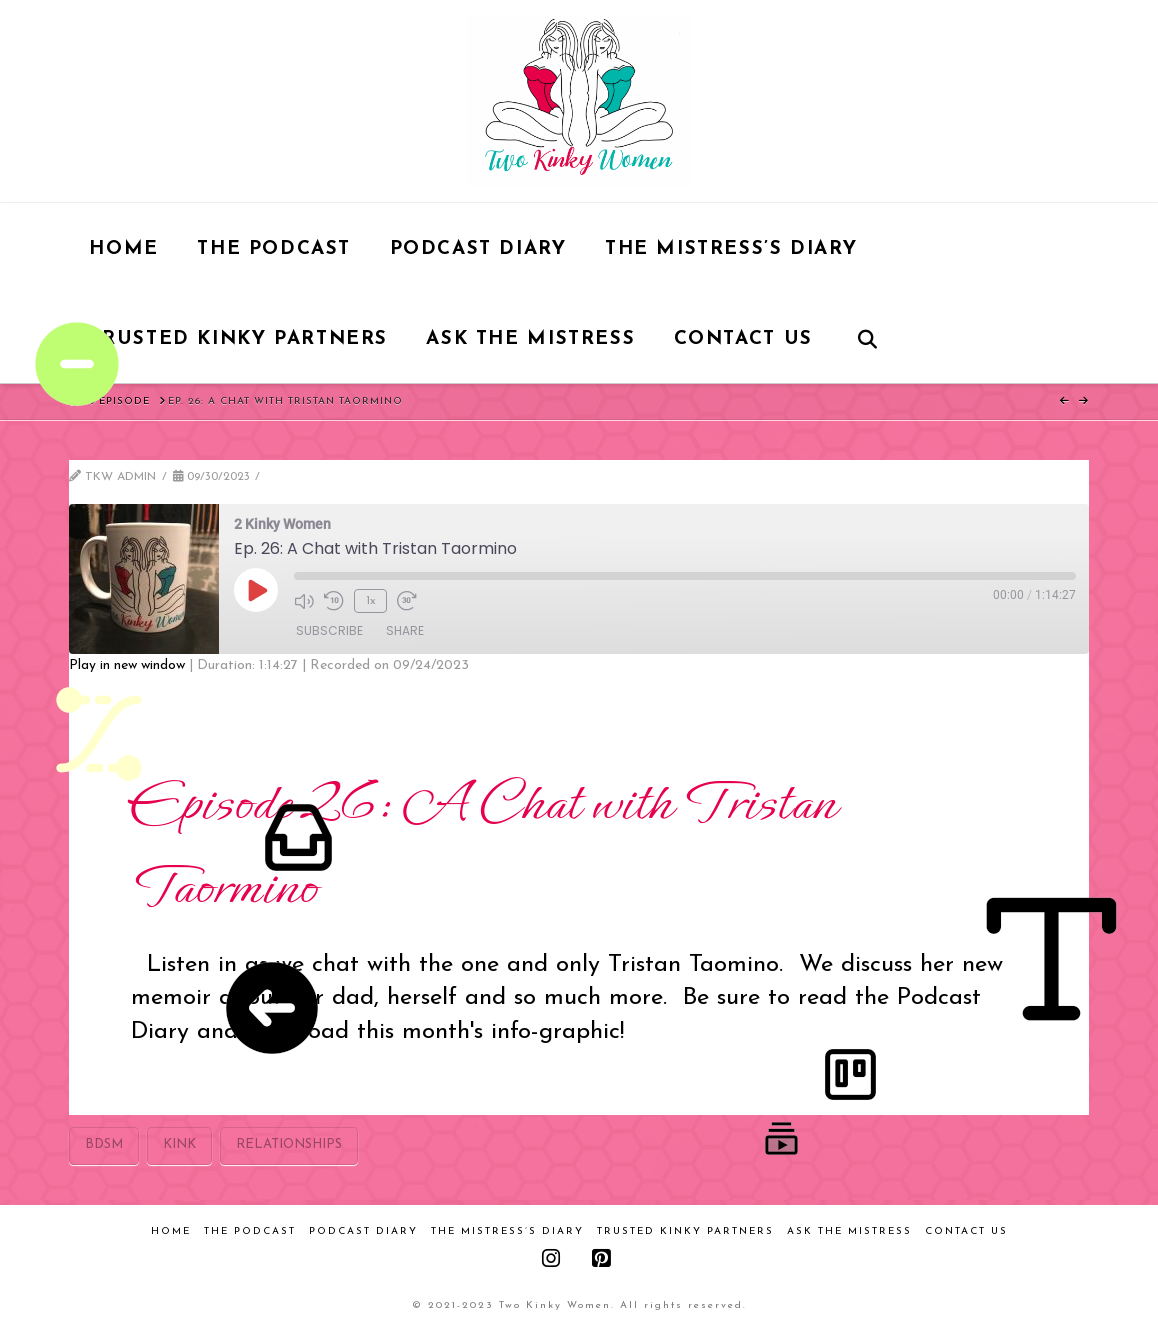  I want to click on view your subscriptions, so click(781, 1138).